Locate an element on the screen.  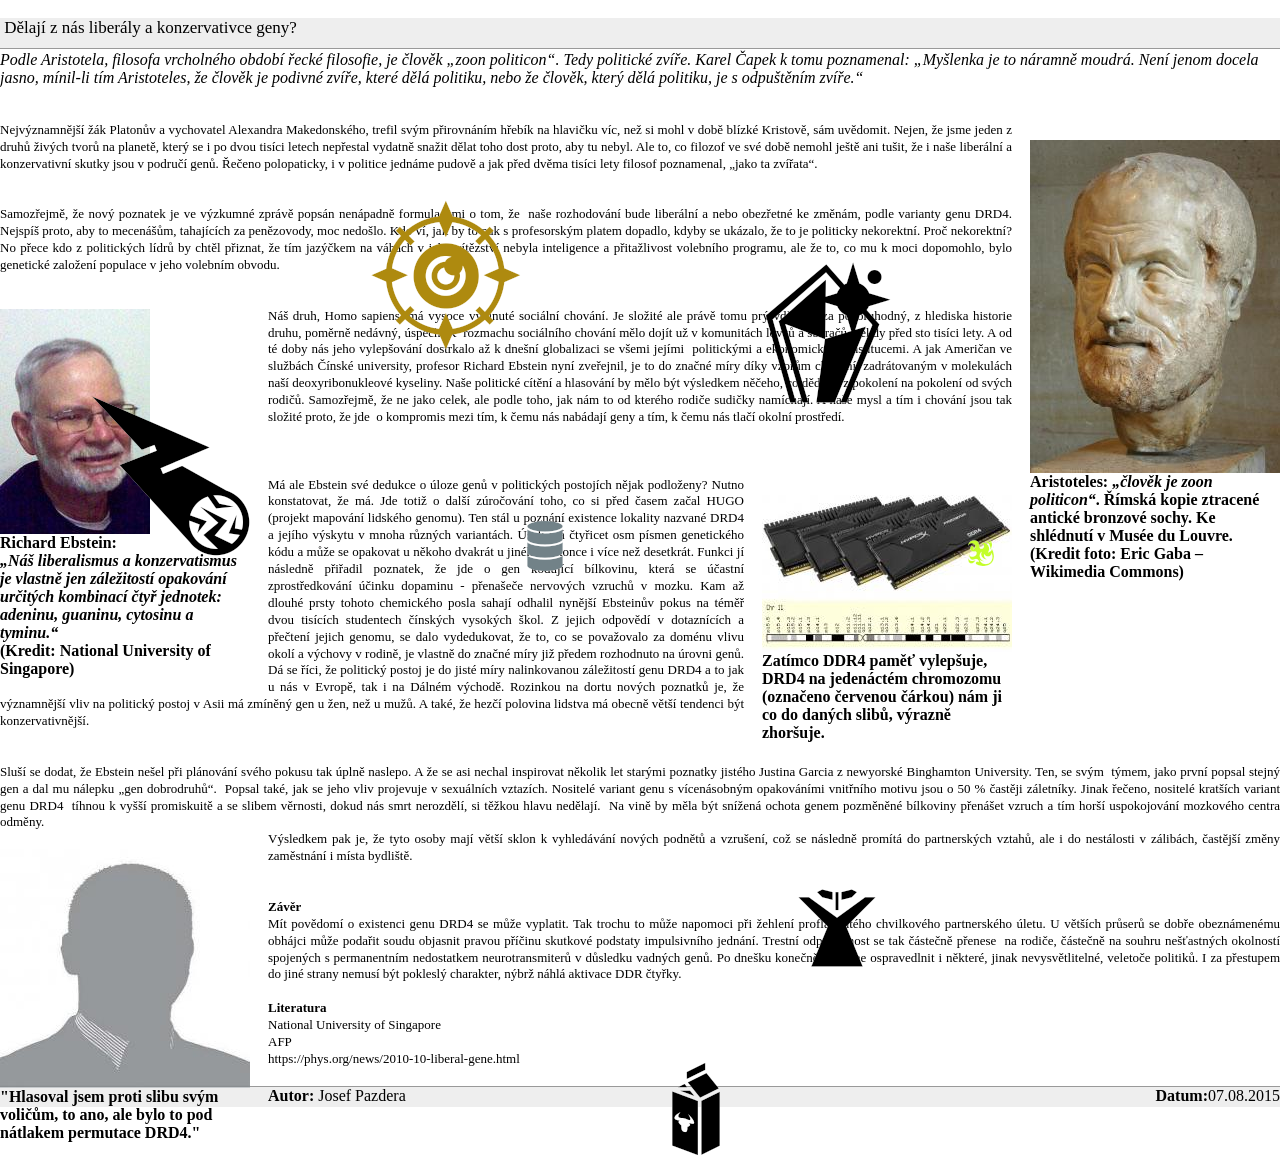
fire elemental or nature-fire hybrid ability is located at coordinates (981, 553).